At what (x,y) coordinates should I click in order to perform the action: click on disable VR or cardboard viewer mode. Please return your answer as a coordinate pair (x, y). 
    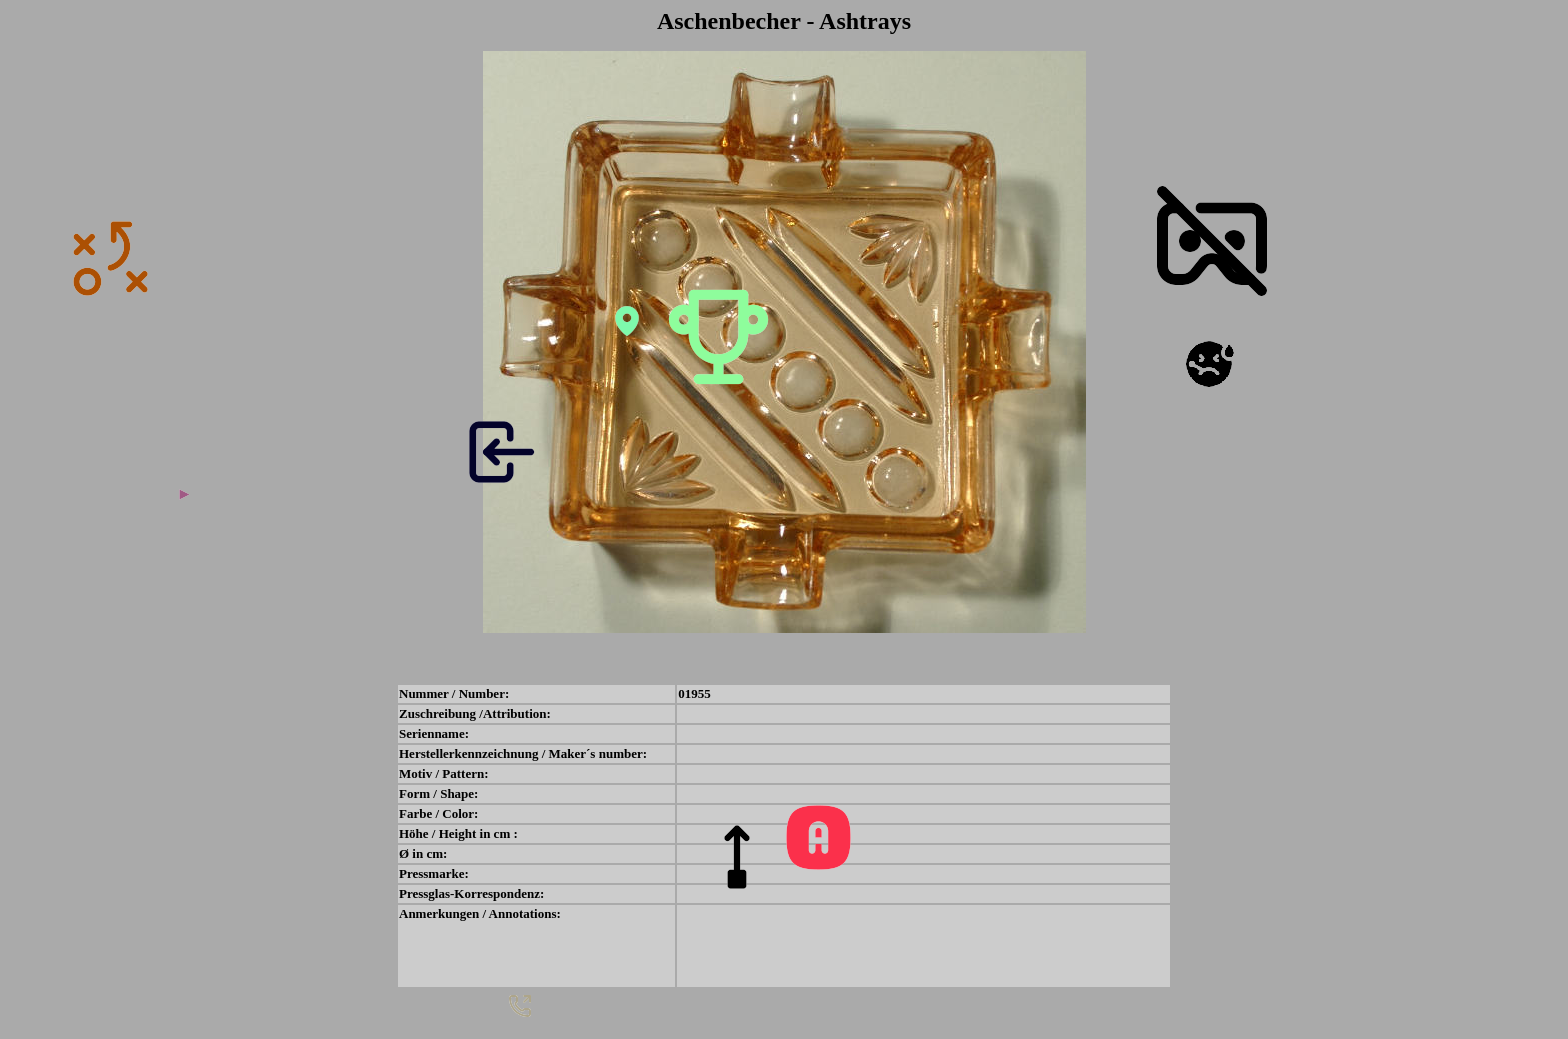
    Looking at the image, I should click on (1212, 241).